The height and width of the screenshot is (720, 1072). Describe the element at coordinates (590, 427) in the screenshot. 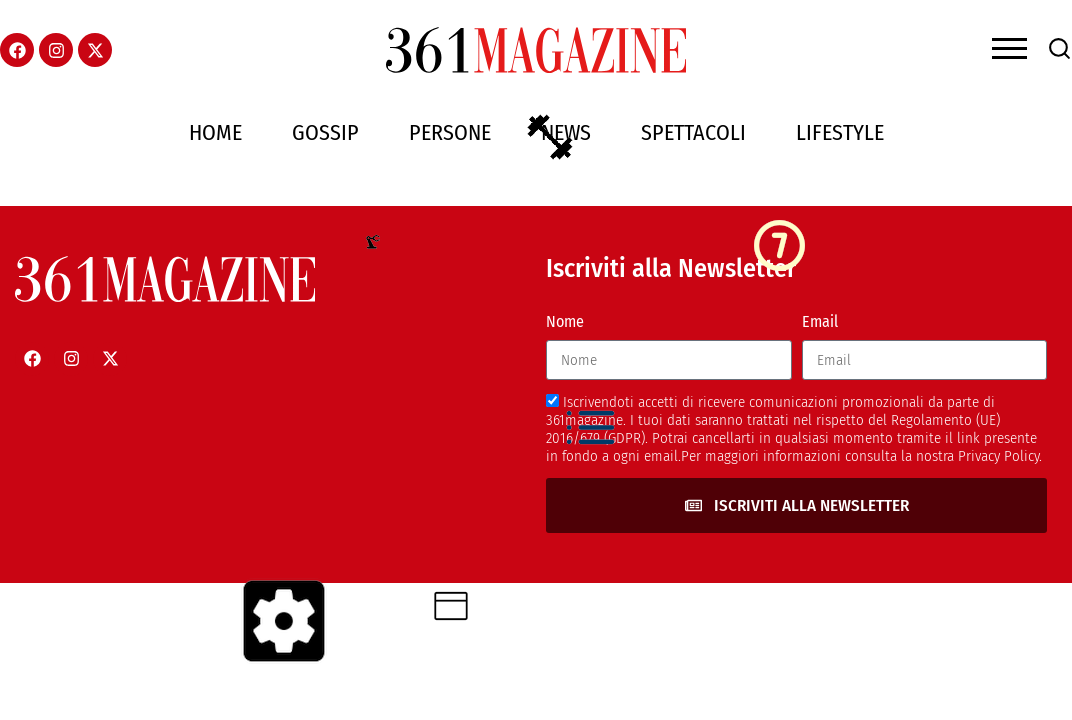

I see `view items in list format` at that location.